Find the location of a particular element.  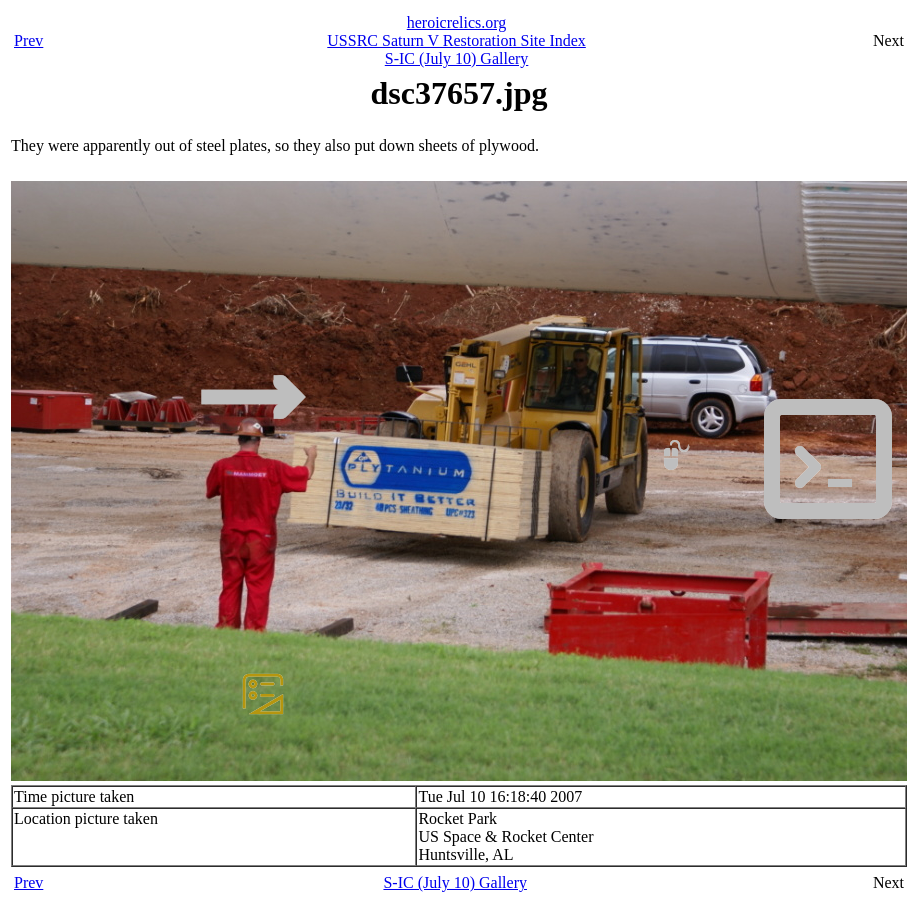

open the terminal application is located at coordinates (828, 463).